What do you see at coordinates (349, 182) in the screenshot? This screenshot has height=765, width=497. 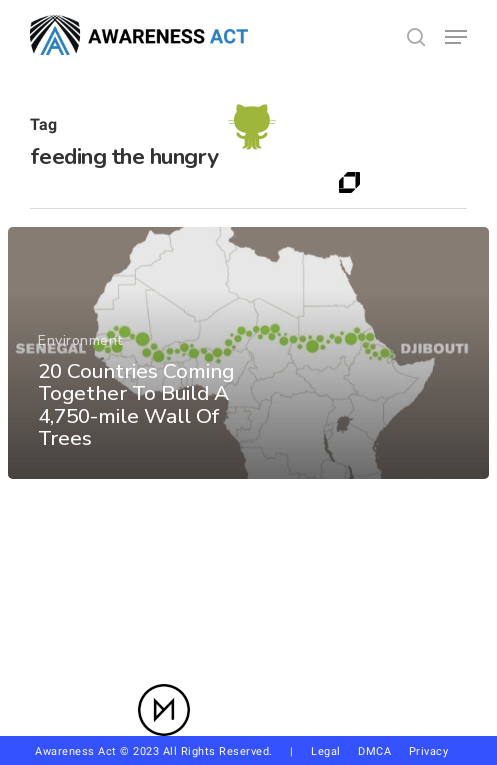 I see `aqua security company logo` at bounding box center [349, 182].